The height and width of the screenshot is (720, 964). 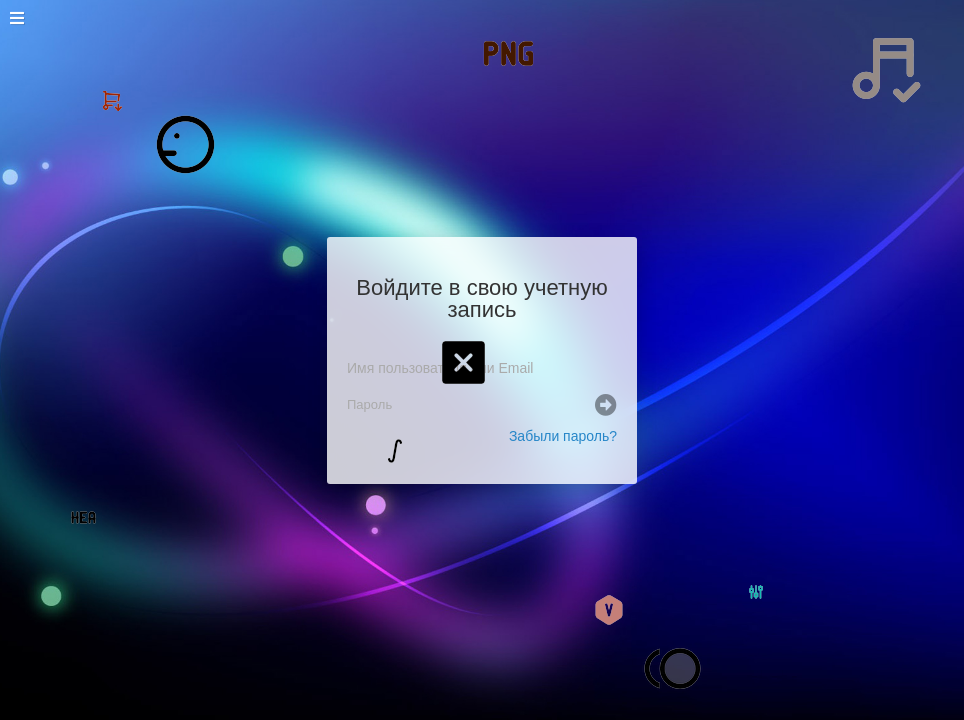 What do you see at coordinates (756, 592) in the screenshot?
I see `adjust settings or preferences` at bounding box center [756, 592].